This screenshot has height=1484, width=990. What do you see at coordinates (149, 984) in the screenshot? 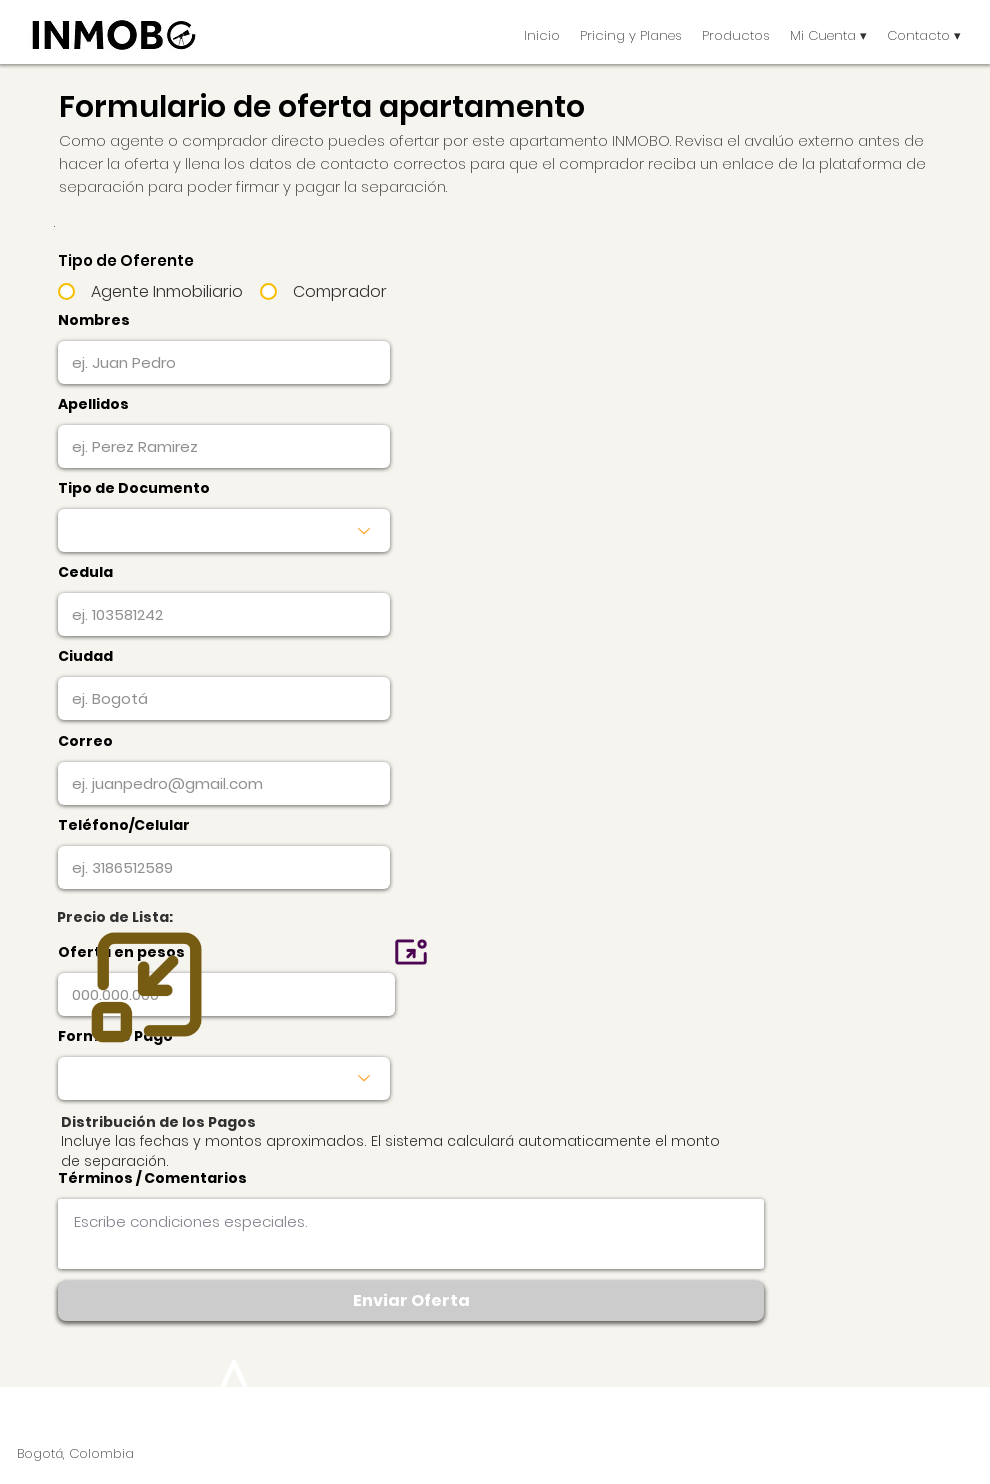
I see `minimize the current window` at bounding box center [149, 984].